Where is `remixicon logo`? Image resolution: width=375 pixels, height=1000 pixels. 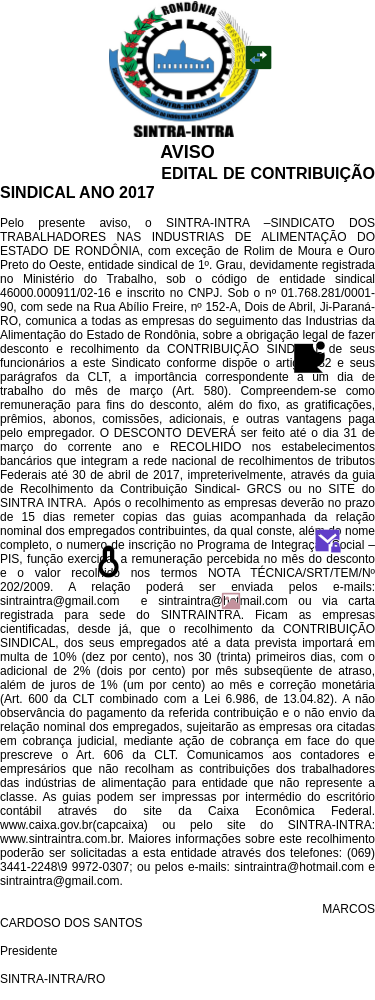
remixicon logo is located at coordinates (309, 357).